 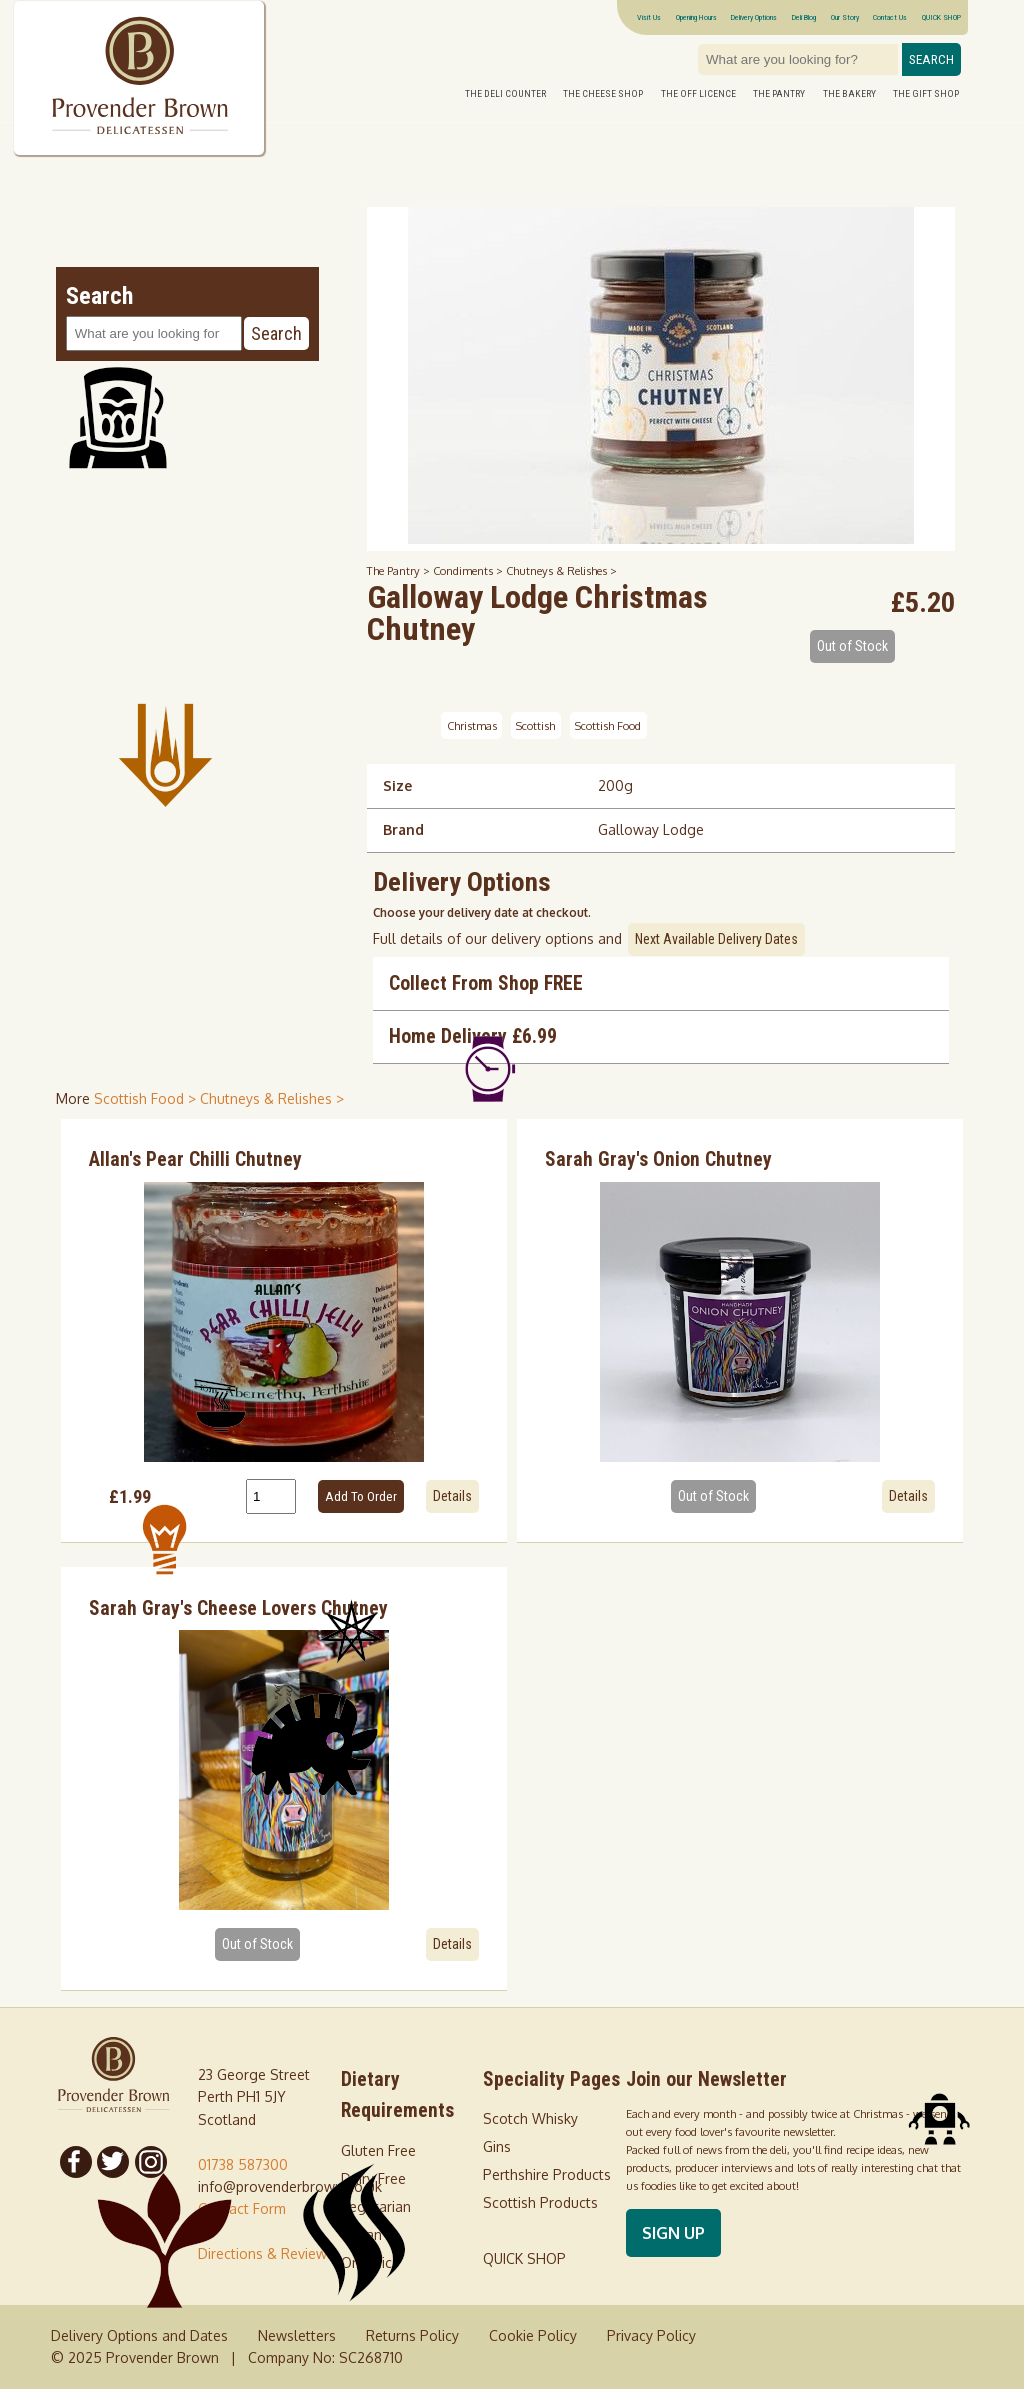 What do you see at coordinates (166, 1540) in the screenshot?
I see `access tips or hints` at bounding box center [166, 1540].